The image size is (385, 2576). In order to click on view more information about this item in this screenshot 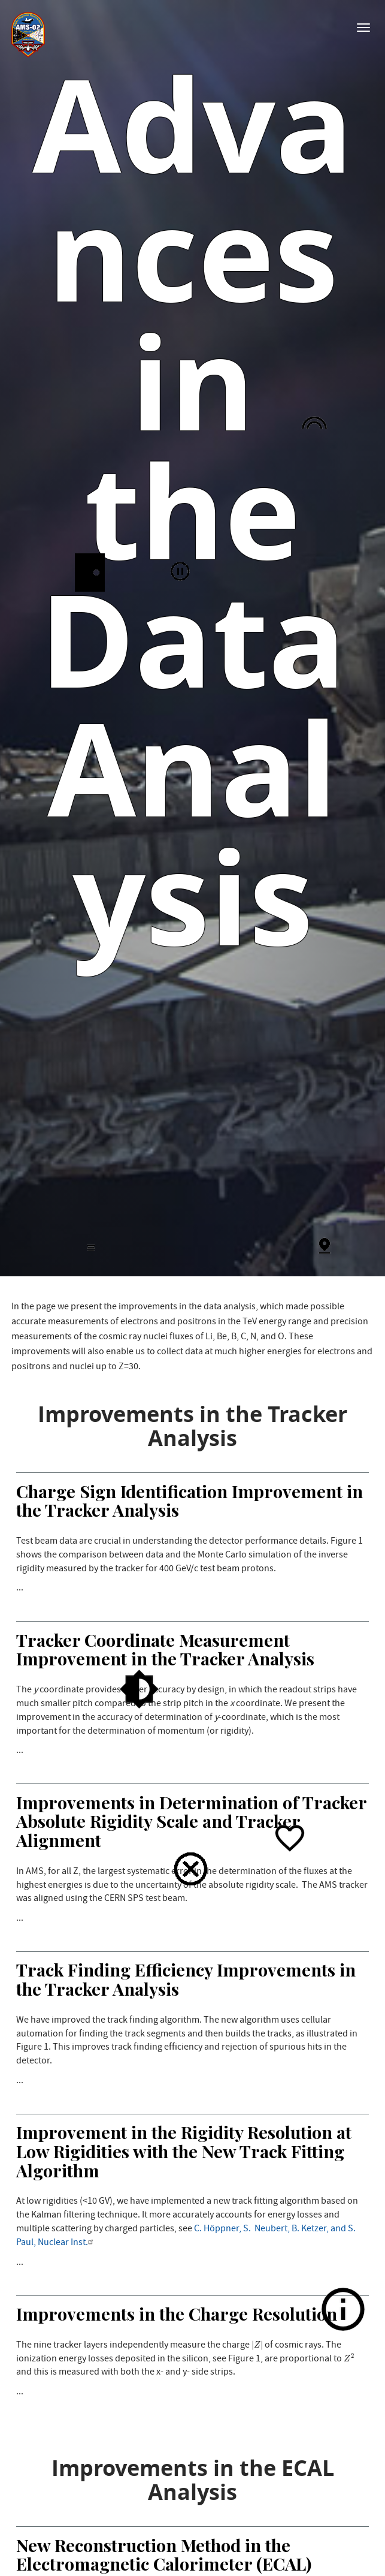, I will do `click(343, 2309)`.